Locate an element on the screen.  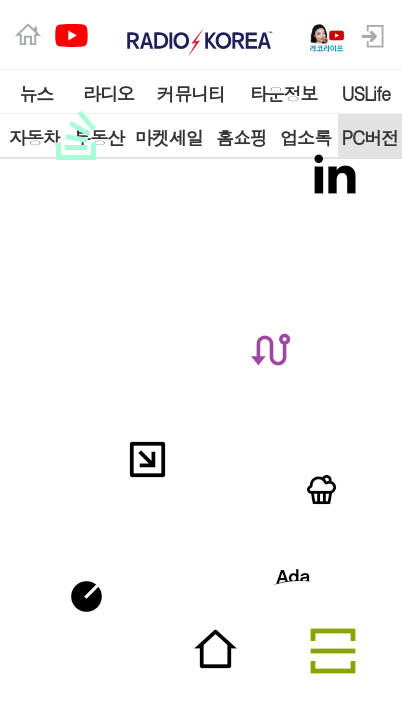
open LinkedIn profile or page is located at coordinates (334, 174).